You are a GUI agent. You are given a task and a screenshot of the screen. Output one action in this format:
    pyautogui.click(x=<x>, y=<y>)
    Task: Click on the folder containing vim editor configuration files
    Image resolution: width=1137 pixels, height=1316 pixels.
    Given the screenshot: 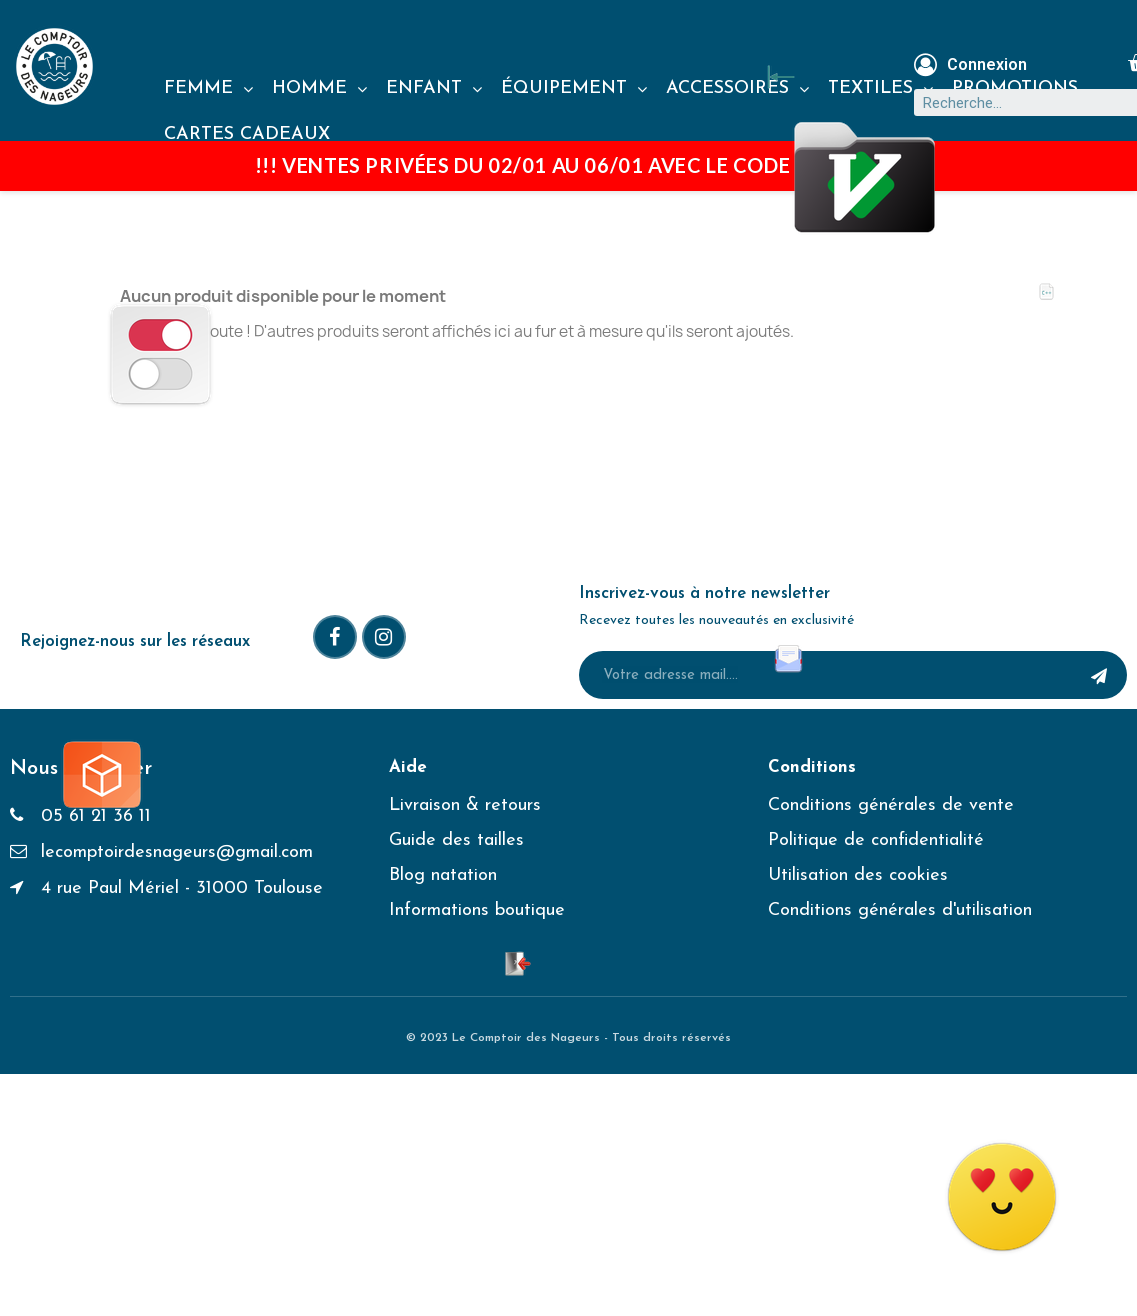 What is the action you would take?
    pyautogui.click(x=864, y=181)
    